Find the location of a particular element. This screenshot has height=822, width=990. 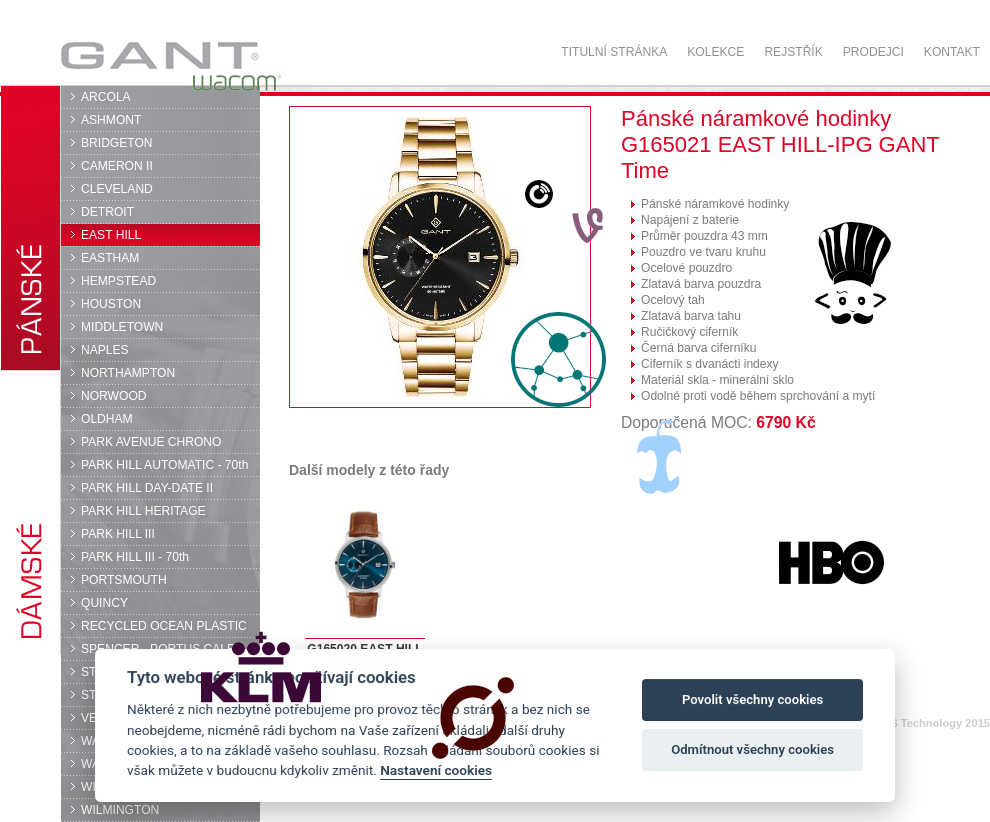

open the Player FM podcast app is located at coordinates (539, 194).